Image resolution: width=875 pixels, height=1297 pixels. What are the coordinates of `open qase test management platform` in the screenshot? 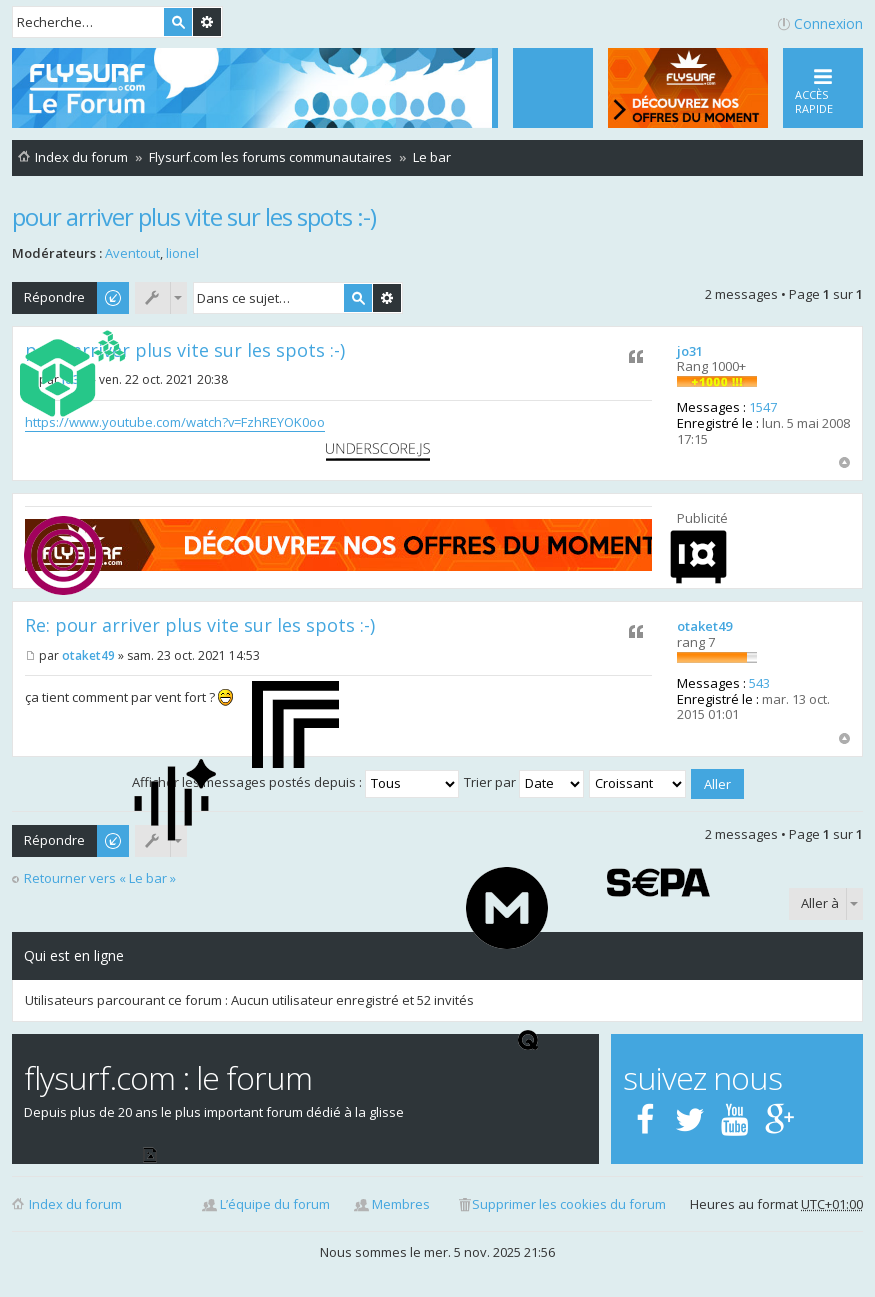 It's located at (528, 1040).